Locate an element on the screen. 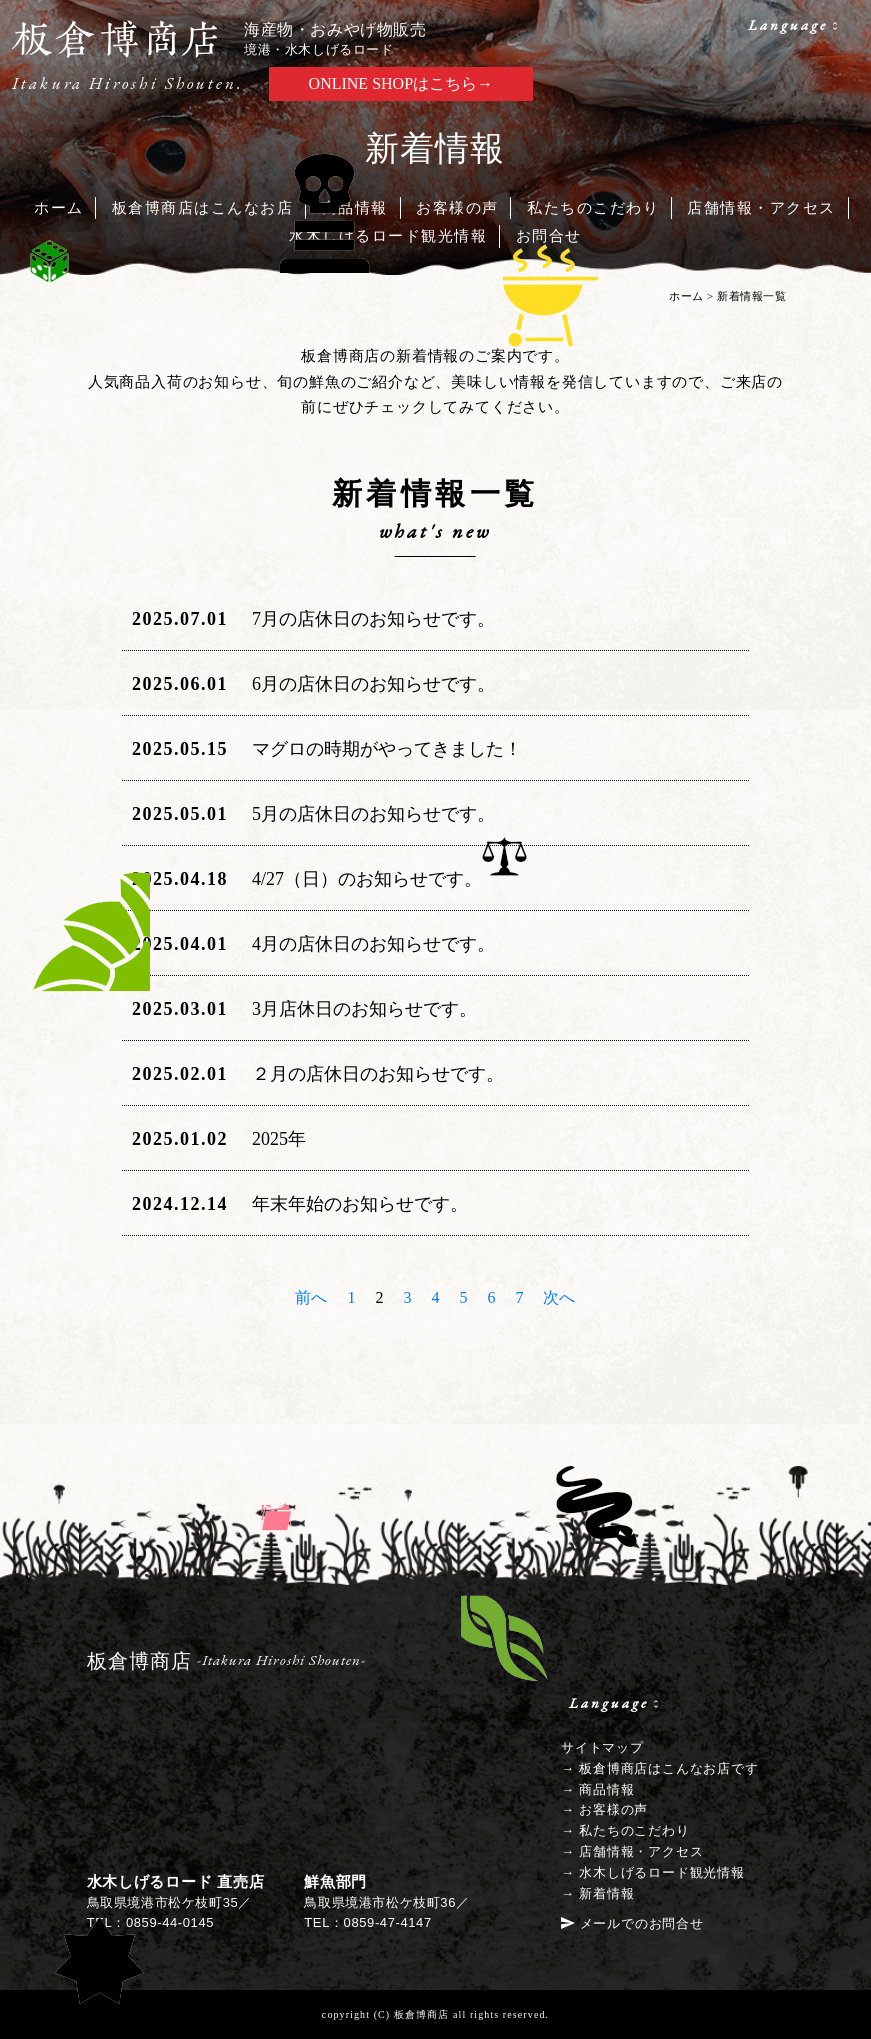 Image resolution: width=871 pixels, height=2039 pixels. roll the dice or randomize is located at coordinates (49, 261).